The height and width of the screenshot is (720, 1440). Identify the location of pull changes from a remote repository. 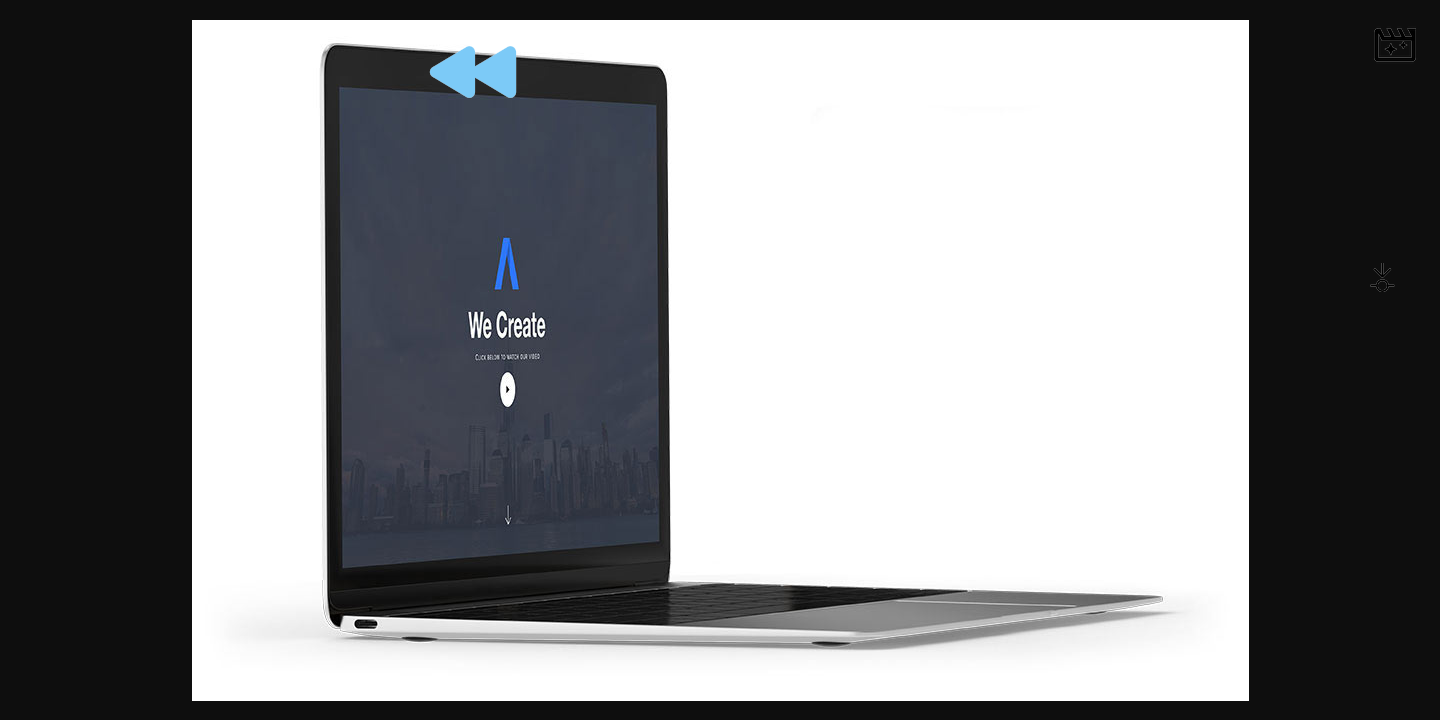
(1381, 277).